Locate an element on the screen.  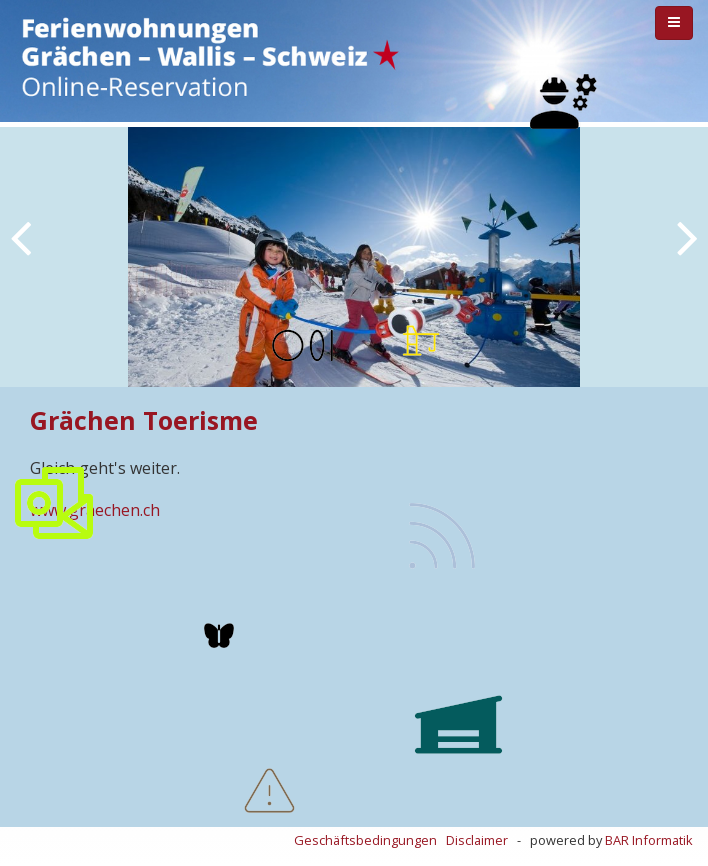
construction or building in progress is located at coordinates (420, 340).